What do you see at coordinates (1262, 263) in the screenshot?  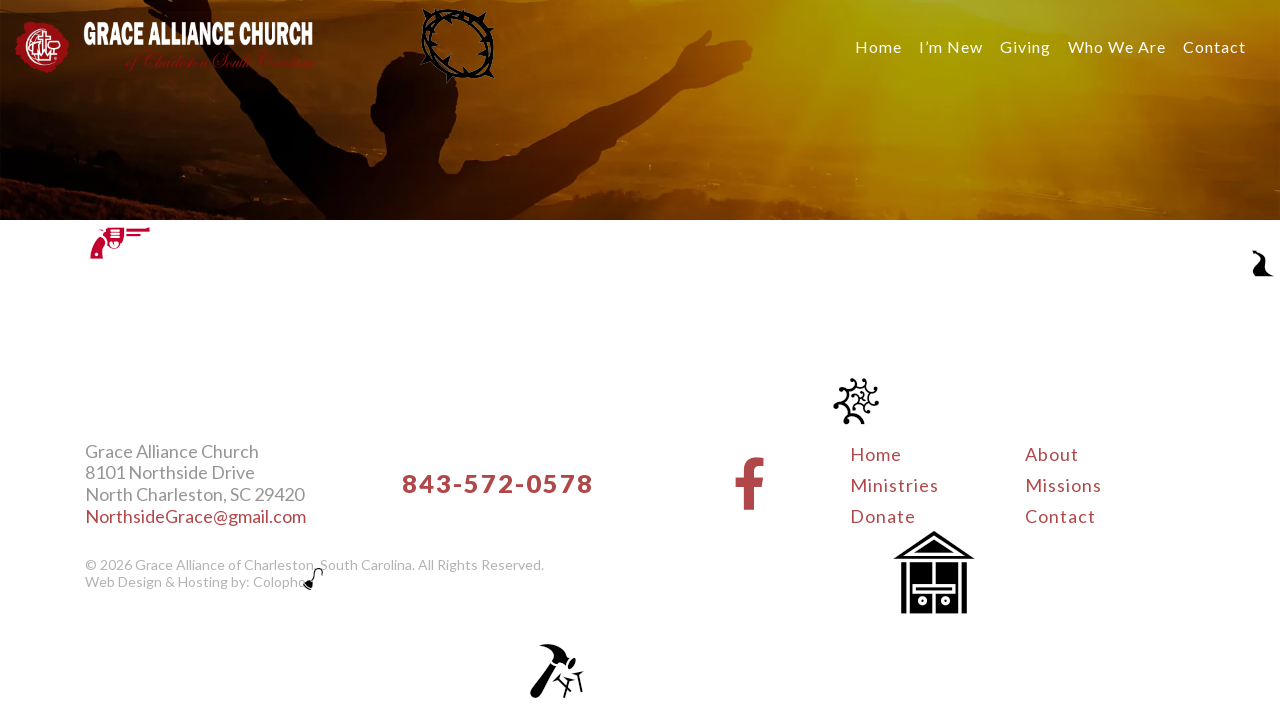 I see `dodge or evade action in gameplay` at bounding box center [1262, 263].